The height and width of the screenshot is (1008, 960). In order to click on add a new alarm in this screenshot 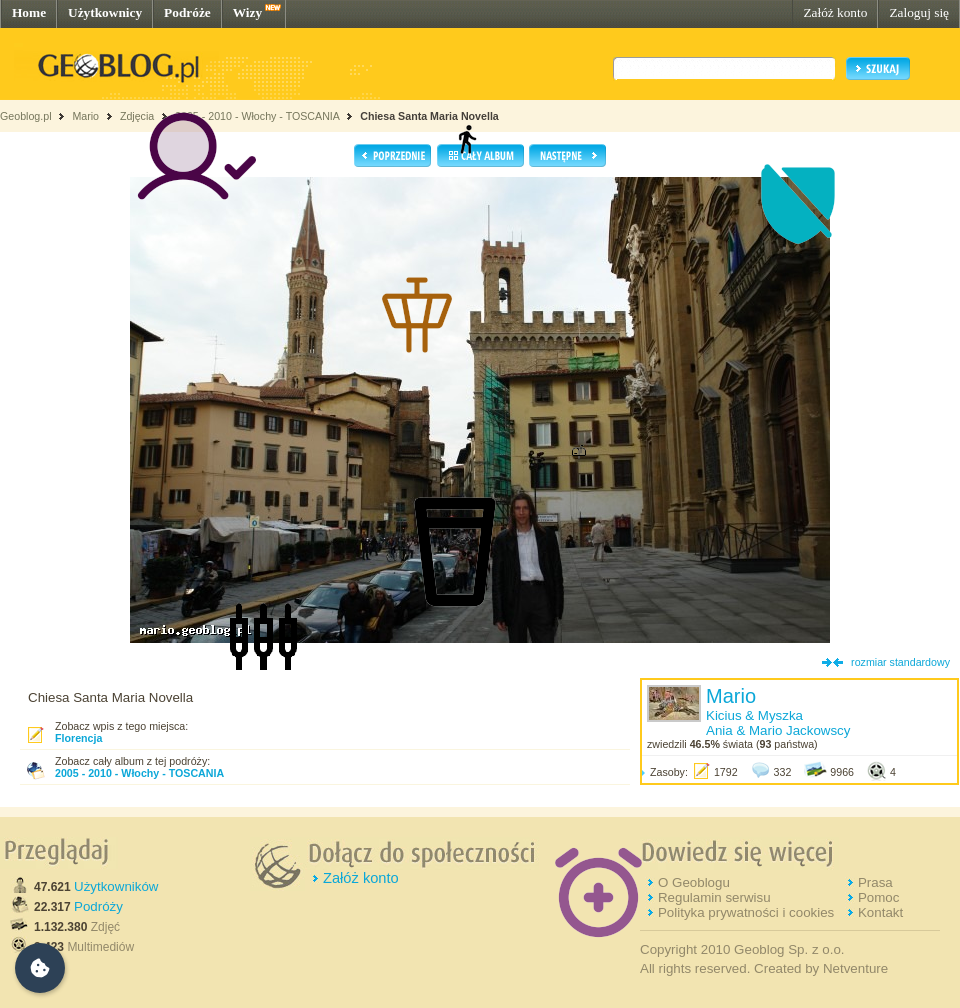, I will do `click(598, 892)`.